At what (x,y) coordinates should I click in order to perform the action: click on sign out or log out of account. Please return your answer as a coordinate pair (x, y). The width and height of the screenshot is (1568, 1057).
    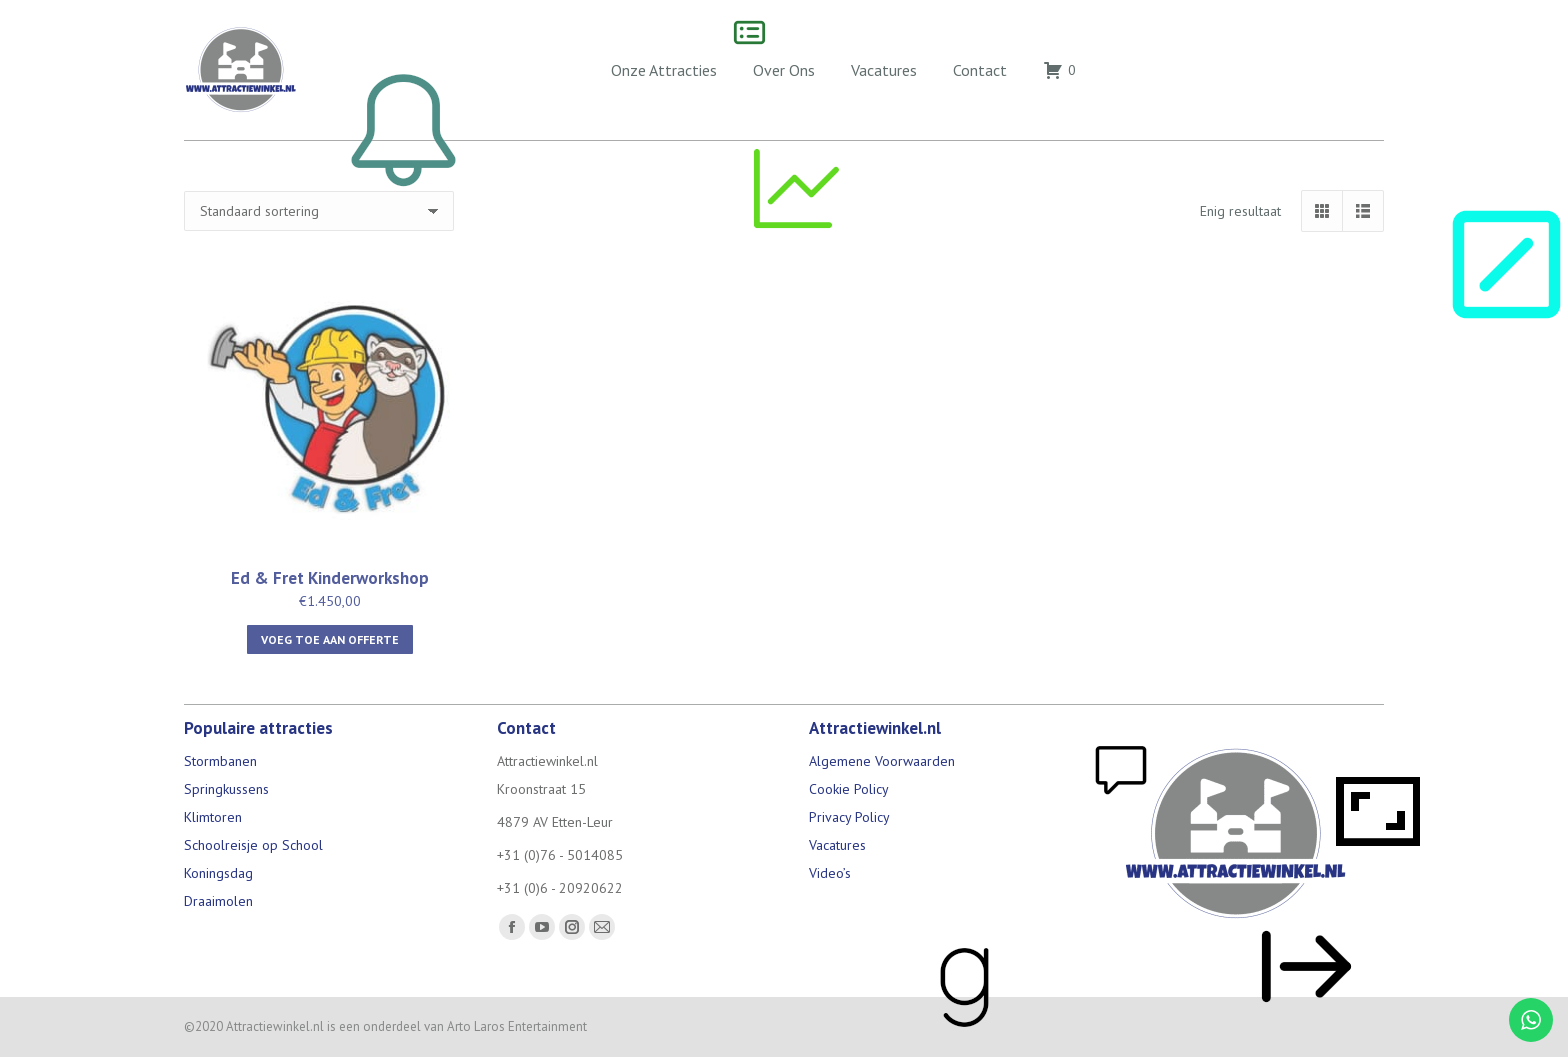
    Looking at the image, I should click on (1306, 966).